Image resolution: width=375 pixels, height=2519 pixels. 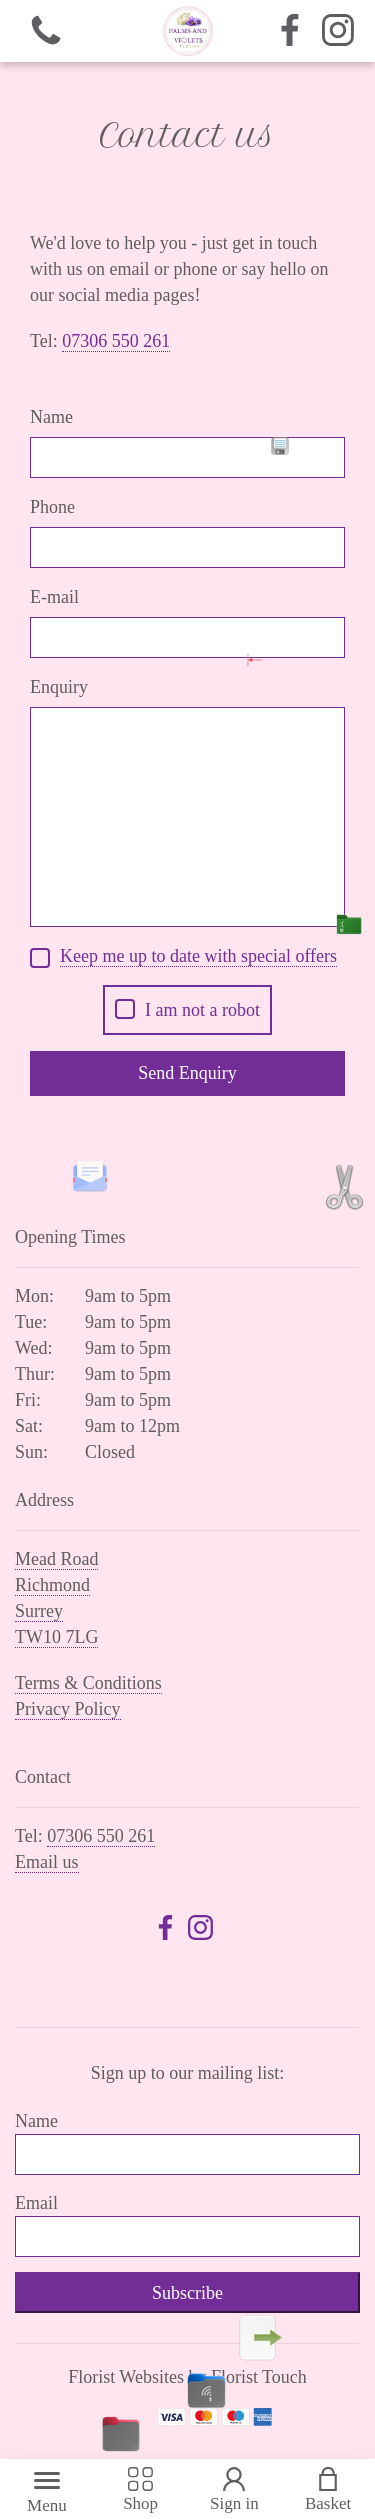 What do you see at coordinates (257, 2337) in the screenshot?
I see `export document to another location` at bounding box center [257, 2337].